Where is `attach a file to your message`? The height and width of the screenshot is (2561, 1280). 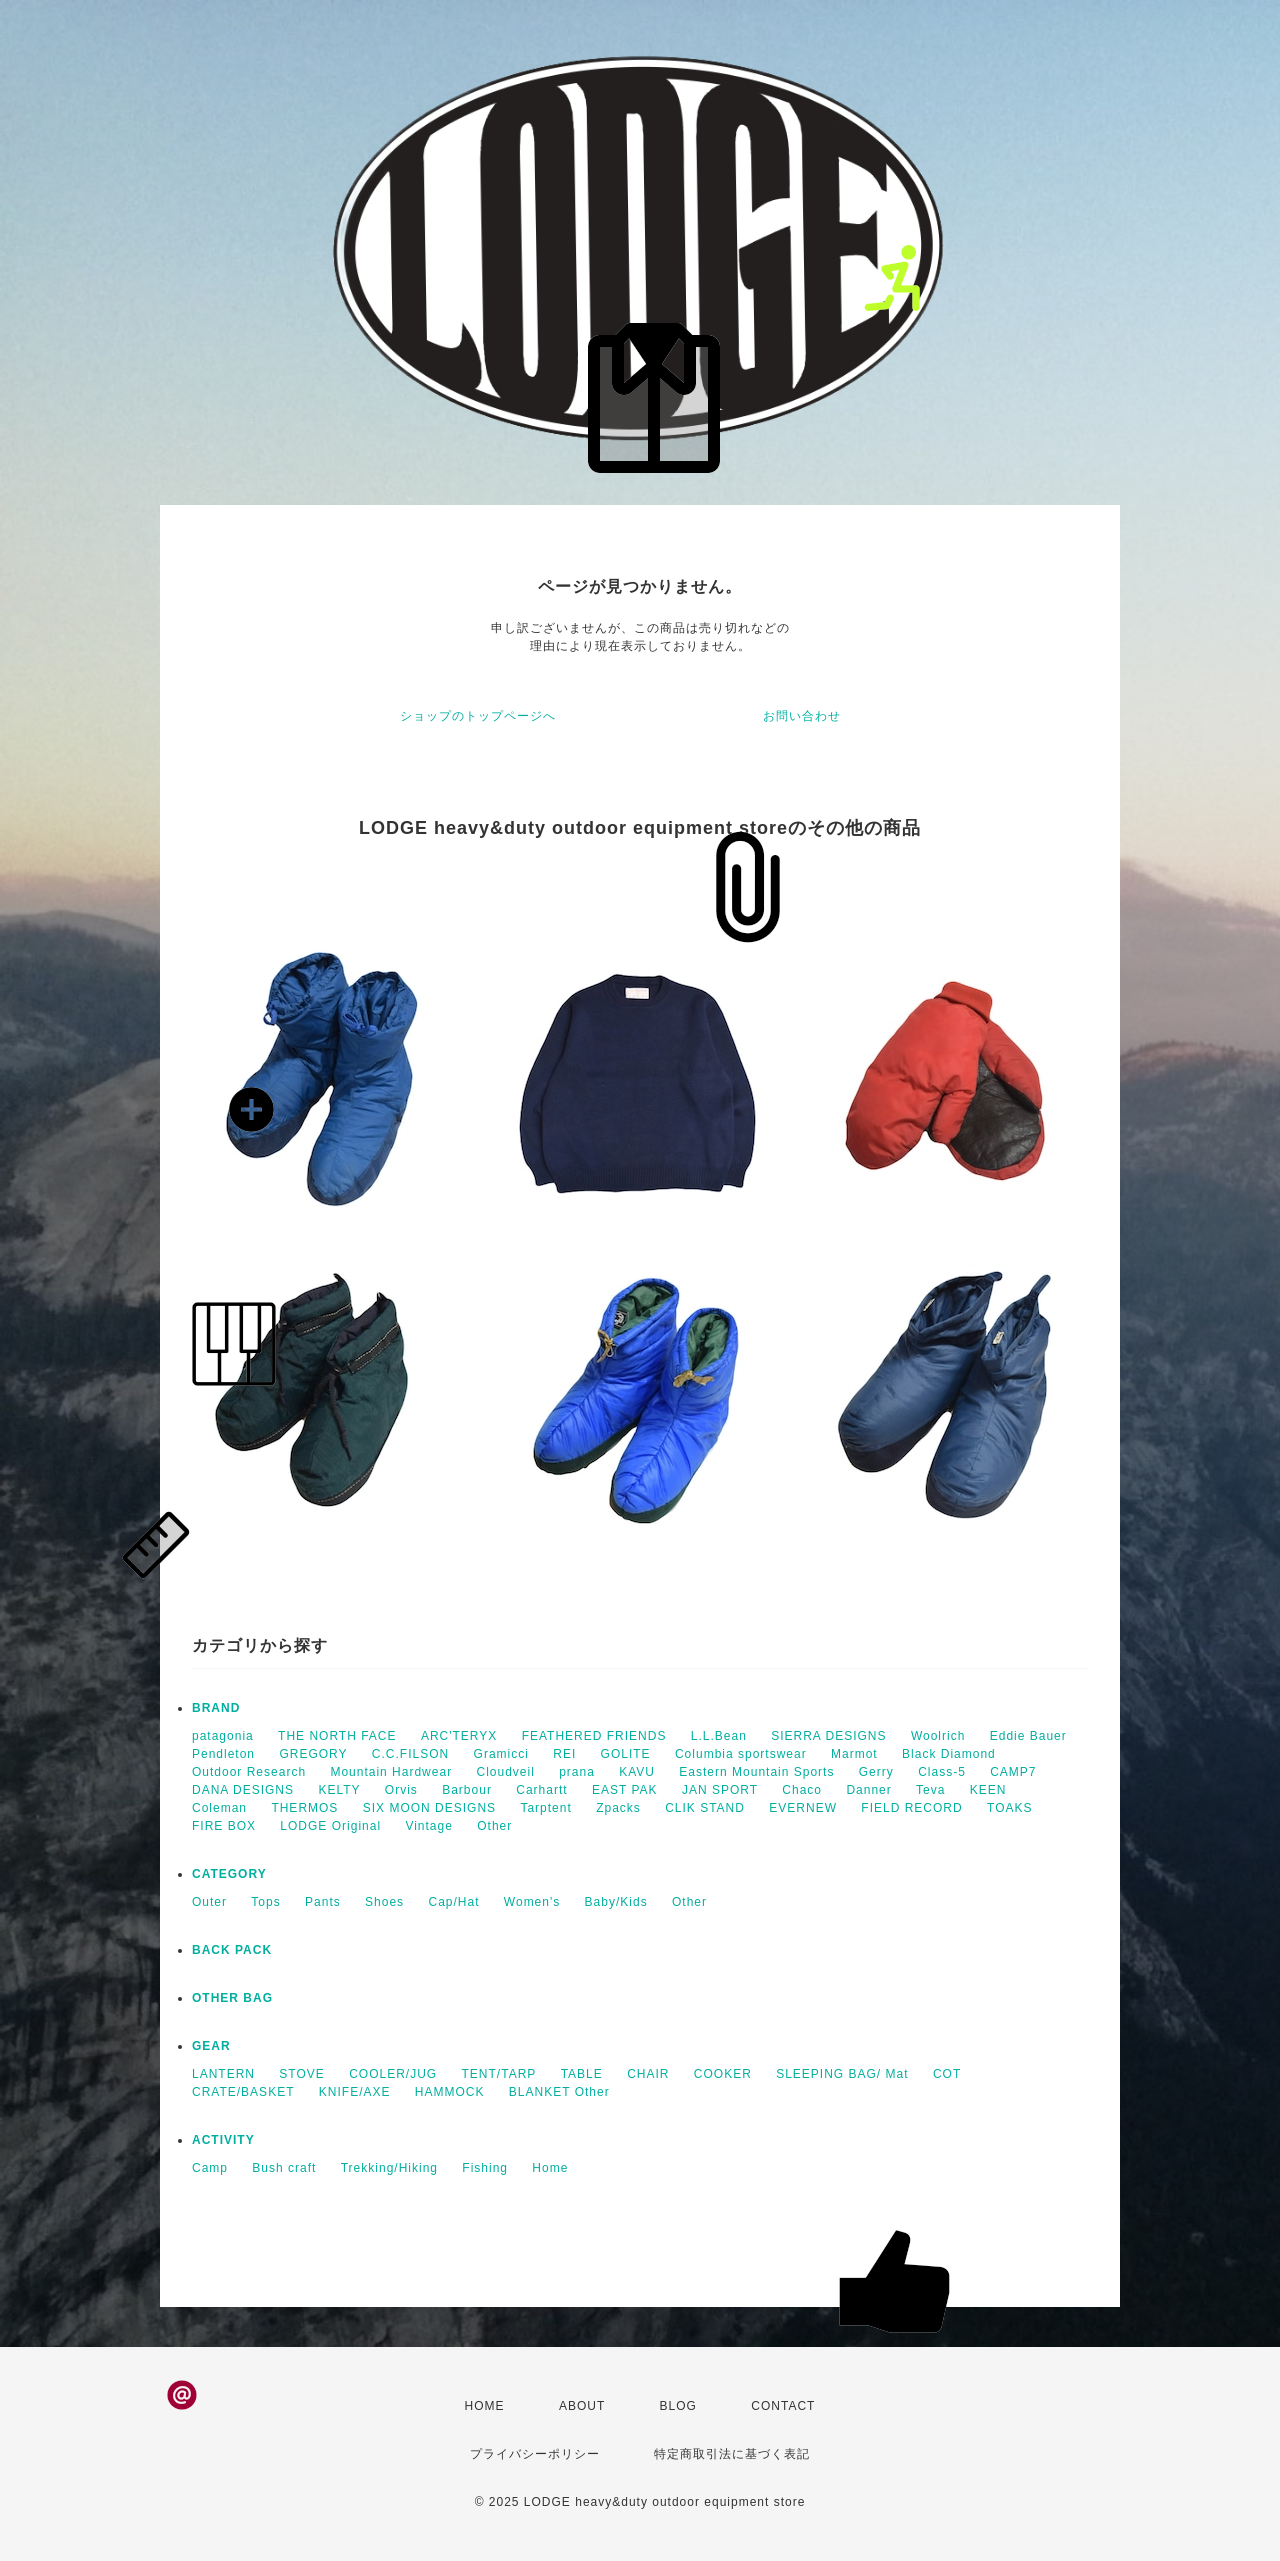
attach a file to your message is located at coordinates (748, 887).